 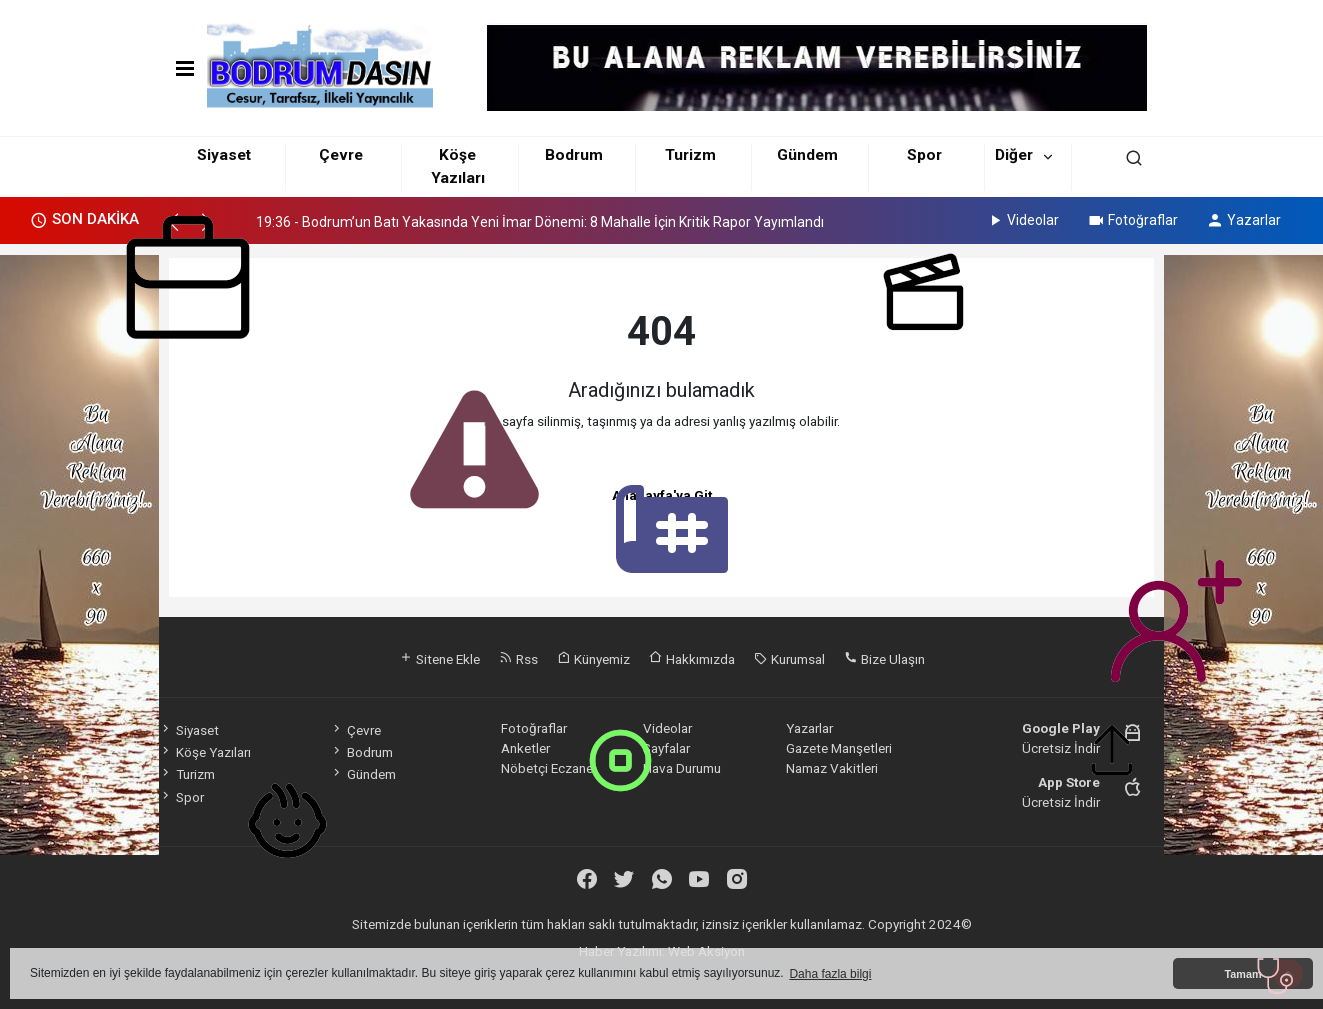 What do you see at coordinates (1112, 750) in the screenshot?
I see `upload a file or document` at bounding box center [1112, 750].